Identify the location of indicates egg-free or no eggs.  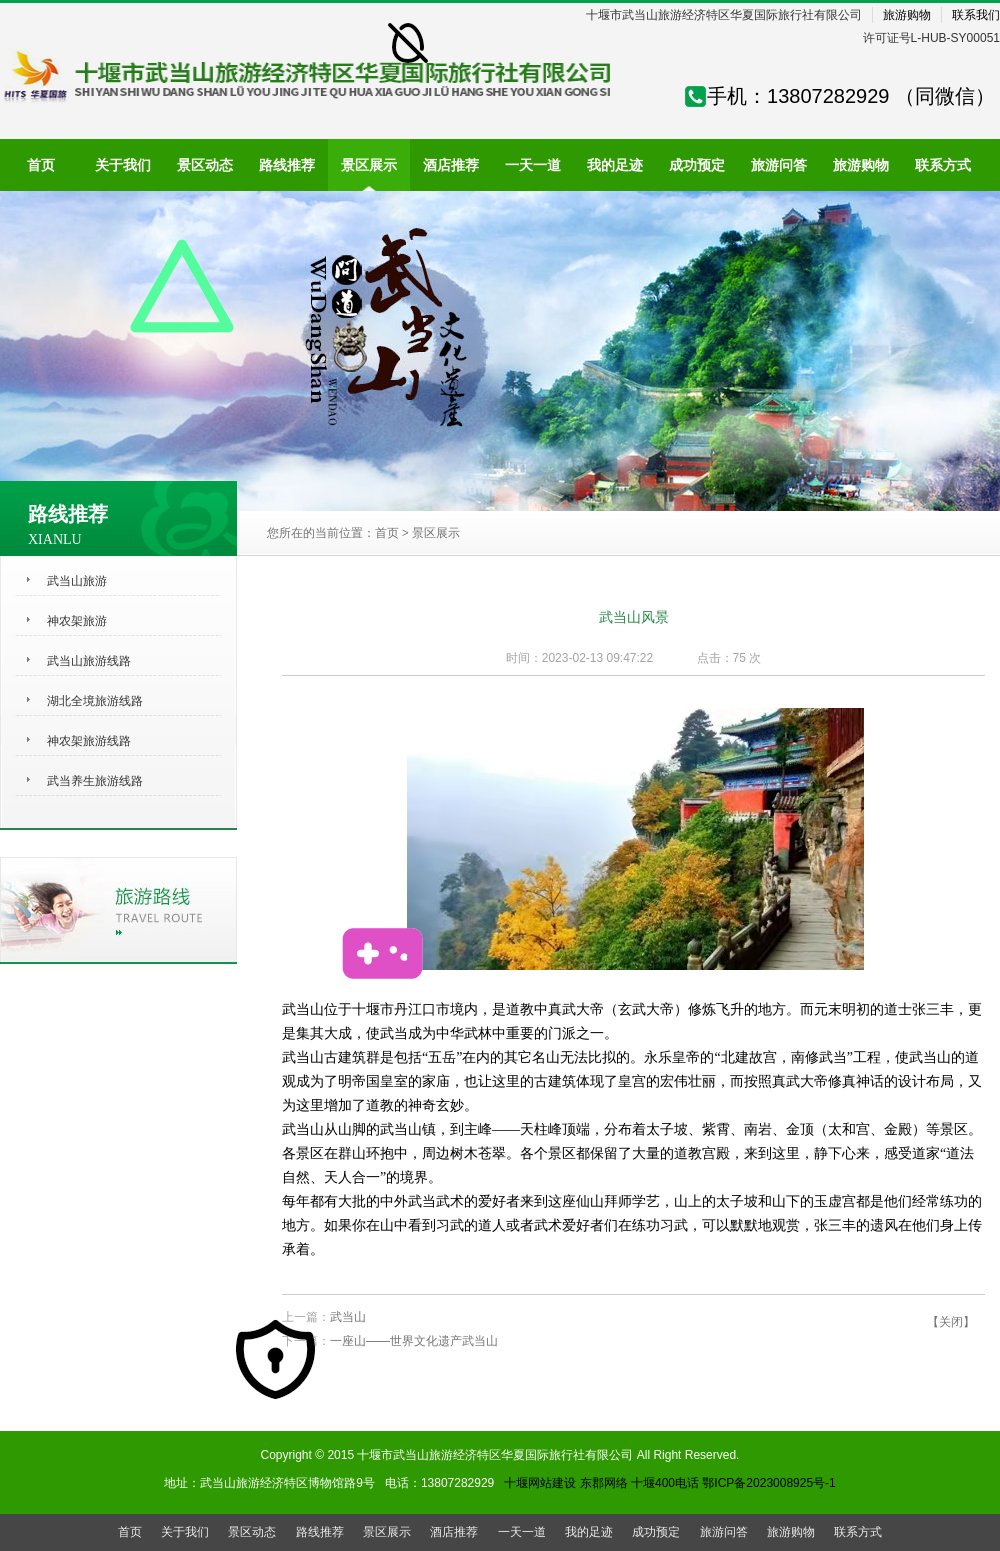
(408, 43).